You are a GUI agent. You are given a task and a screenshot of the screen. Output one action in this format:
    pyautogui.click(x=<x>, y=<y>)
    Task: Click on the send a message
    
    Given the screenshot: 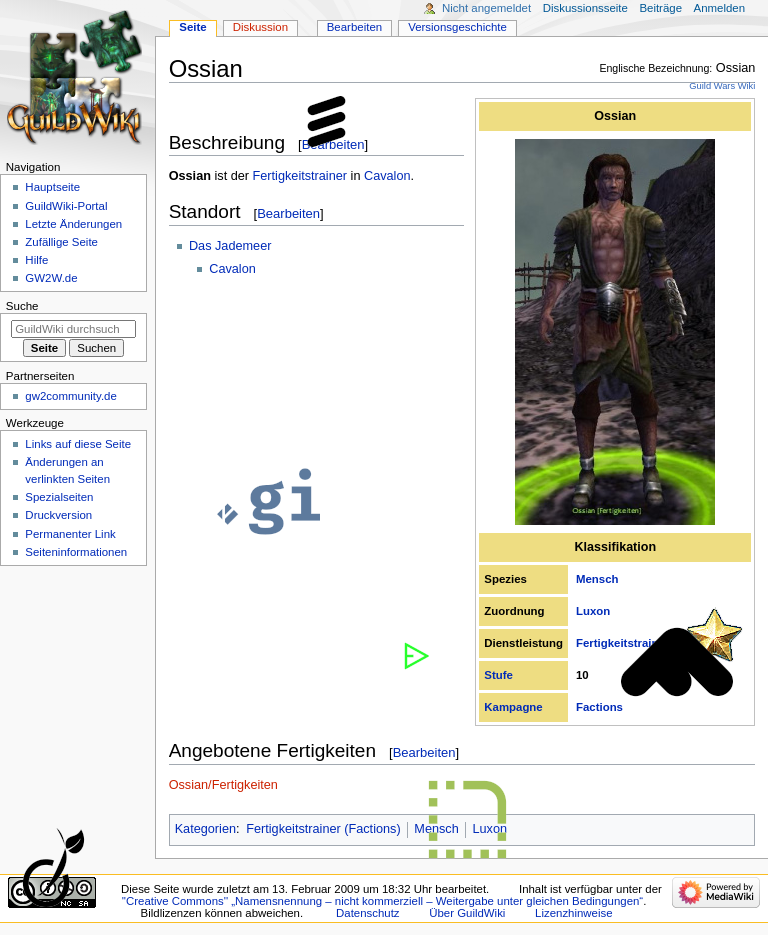 What is the action you would take?
    pyautogui.click(x=416, y=656)
    